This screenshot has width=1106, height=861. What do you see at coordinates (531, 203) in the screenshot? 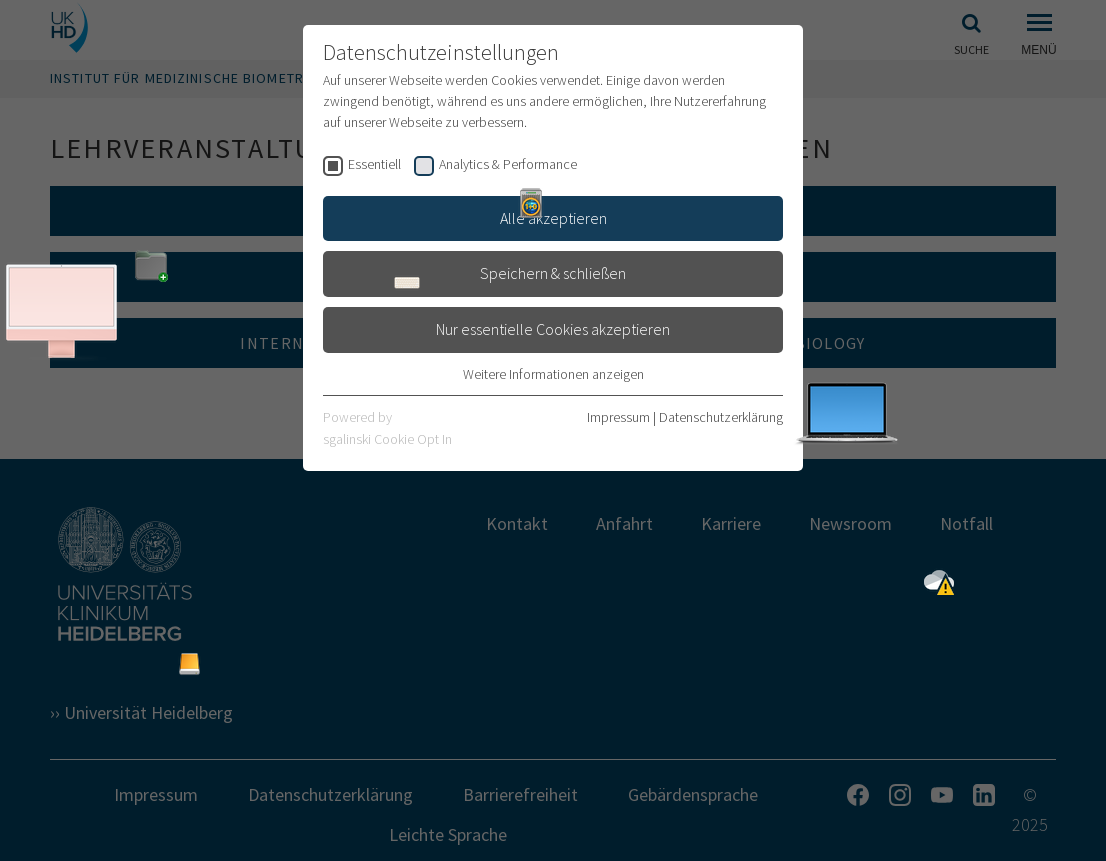
I see `configure RAID 10 storage array settings` at bounding box center [531, 203].